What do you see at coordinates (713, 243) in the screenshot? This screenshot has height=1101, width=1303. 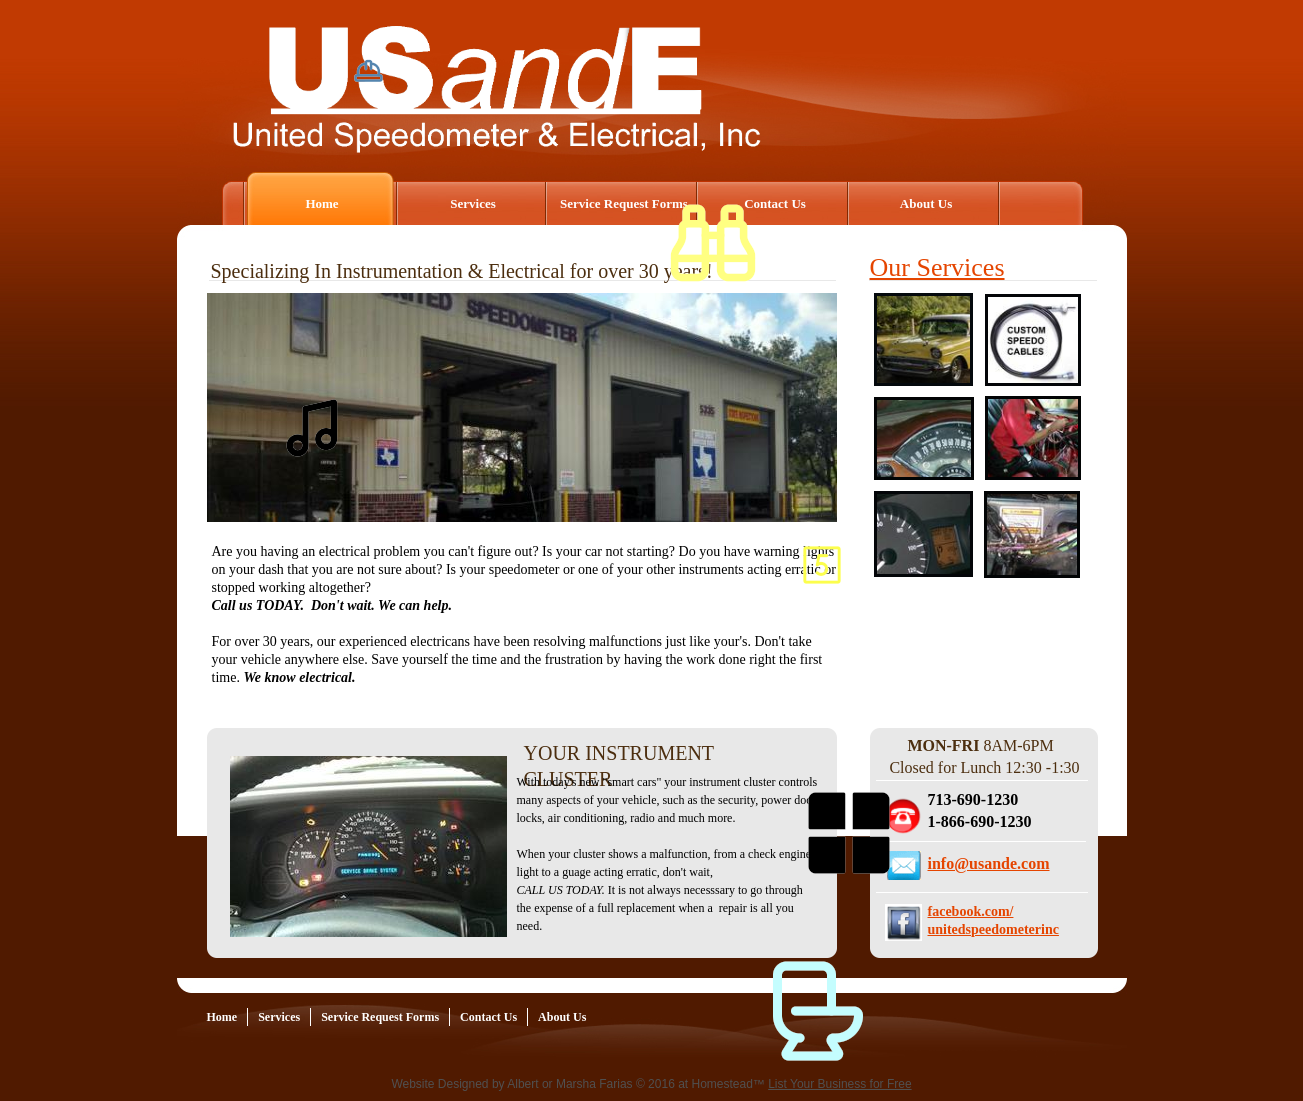 I see `search or explore content` at bounding box center [713, 243].